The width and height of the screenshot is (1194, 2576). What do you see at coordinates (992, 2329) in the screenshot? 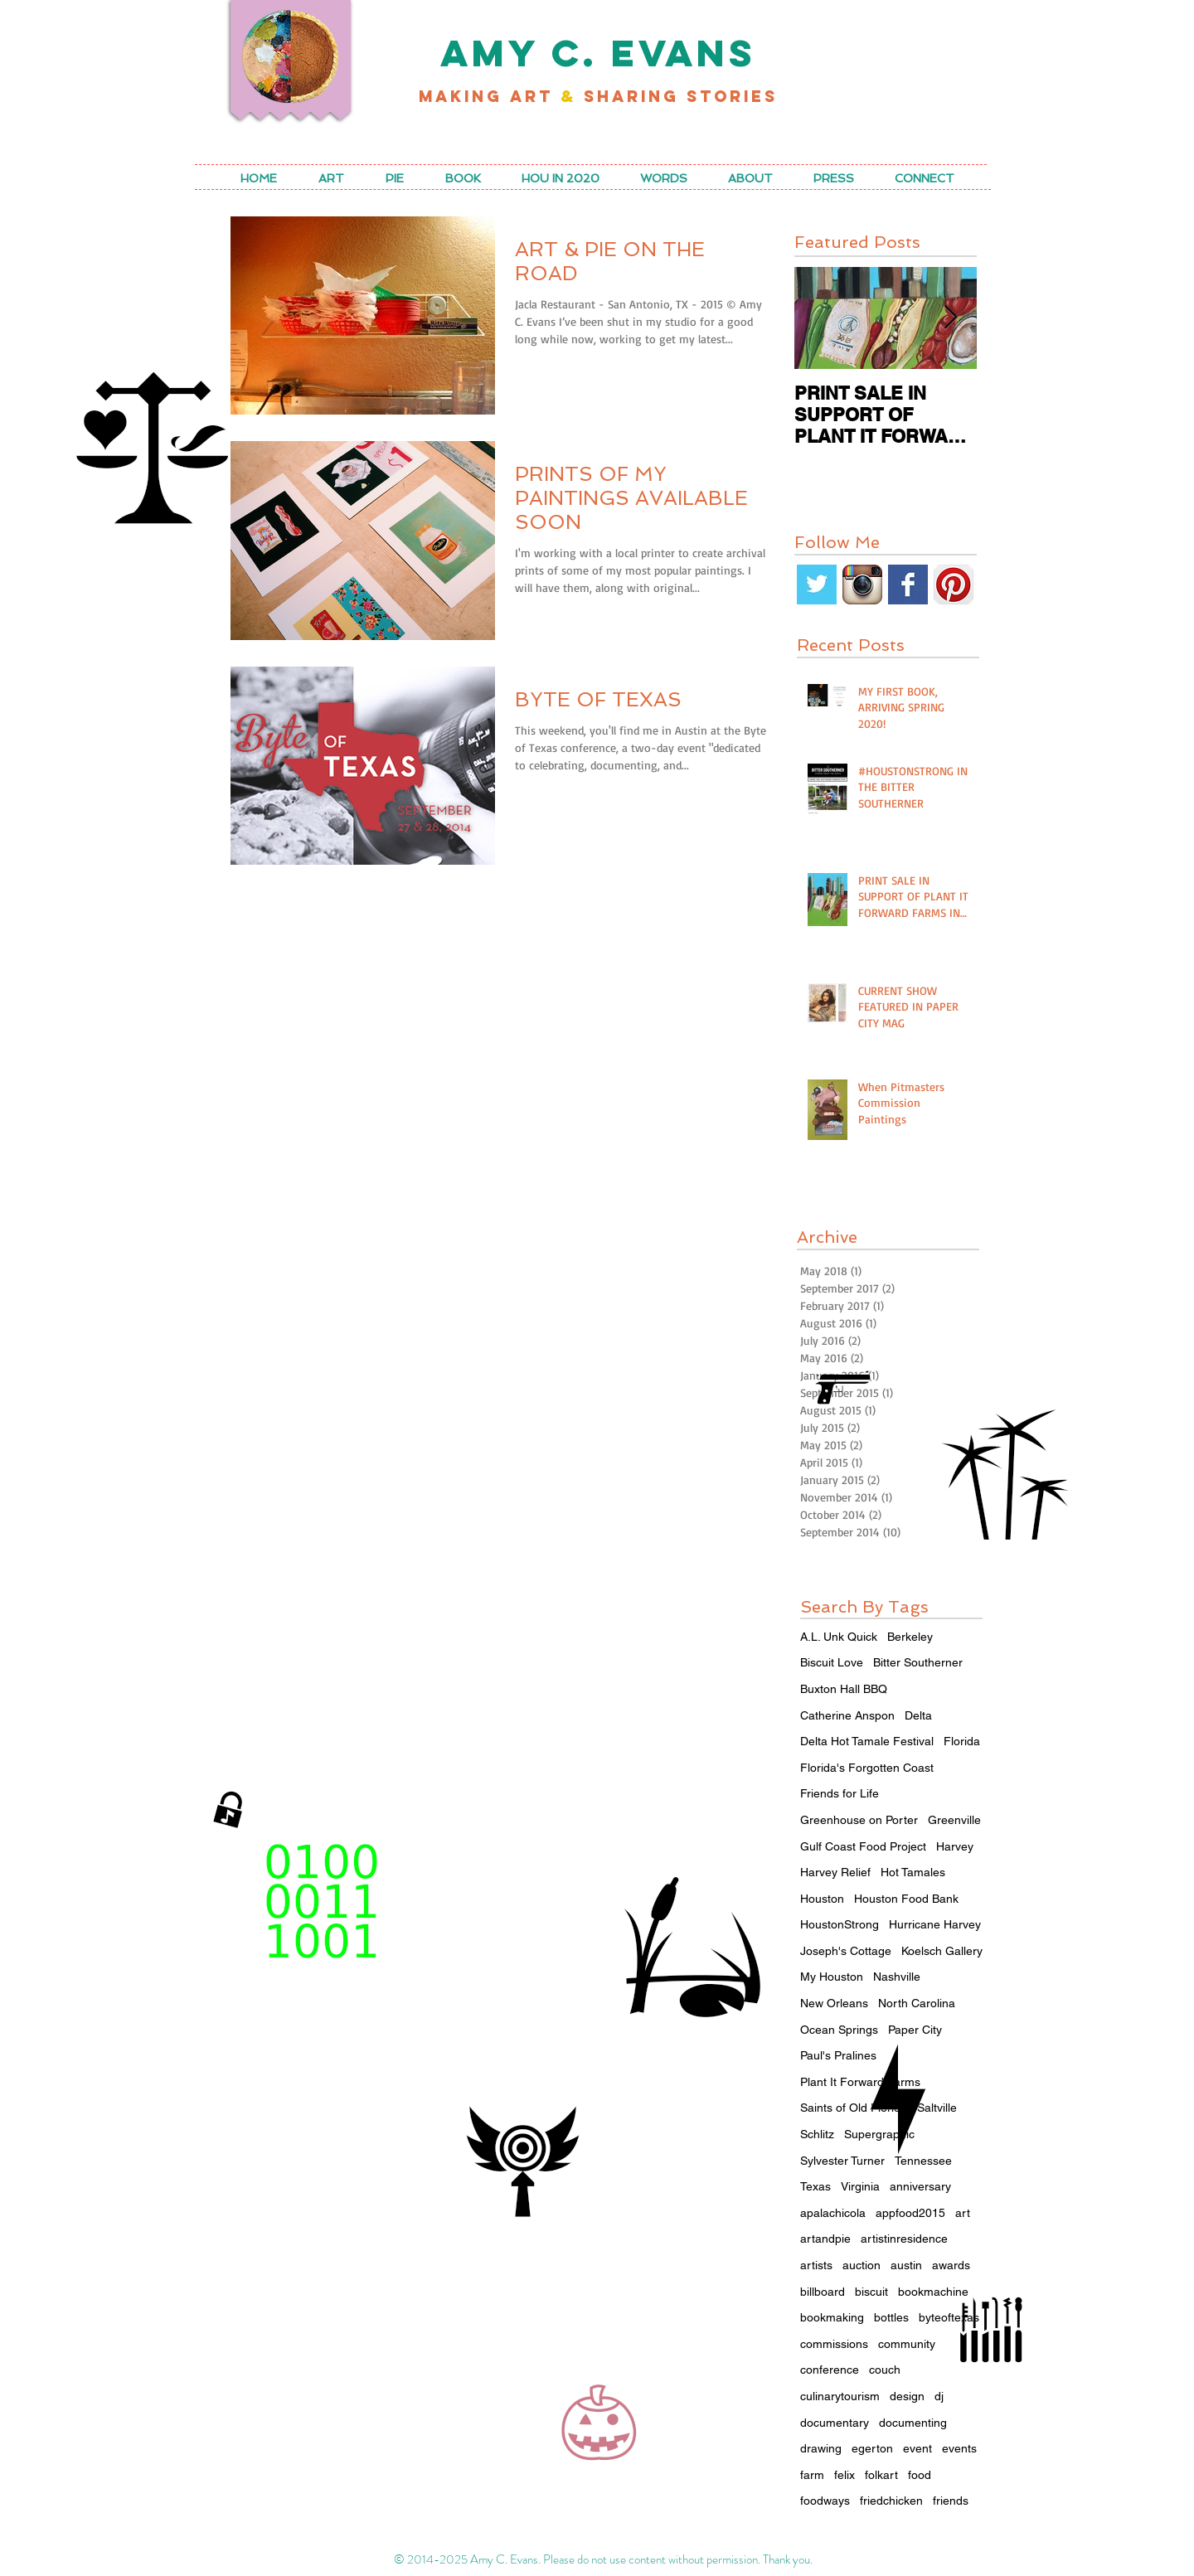
I see `lockpicking tools or thief skills in a game` at bounding box center [992, 2329].